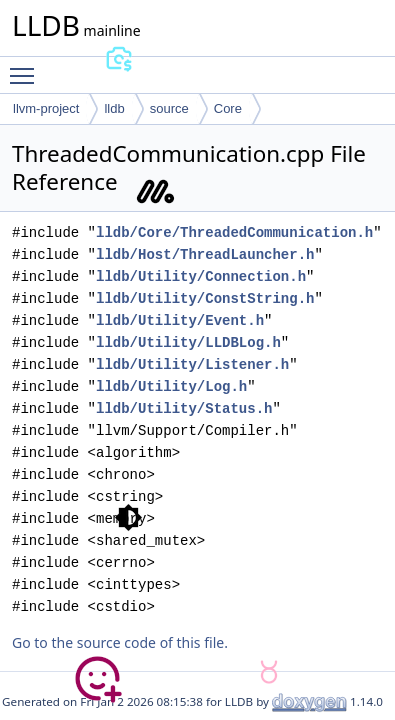 This screenshot has height=720, width=395. I want to click on indicates taurus zodiac sign, so click(269, 672).